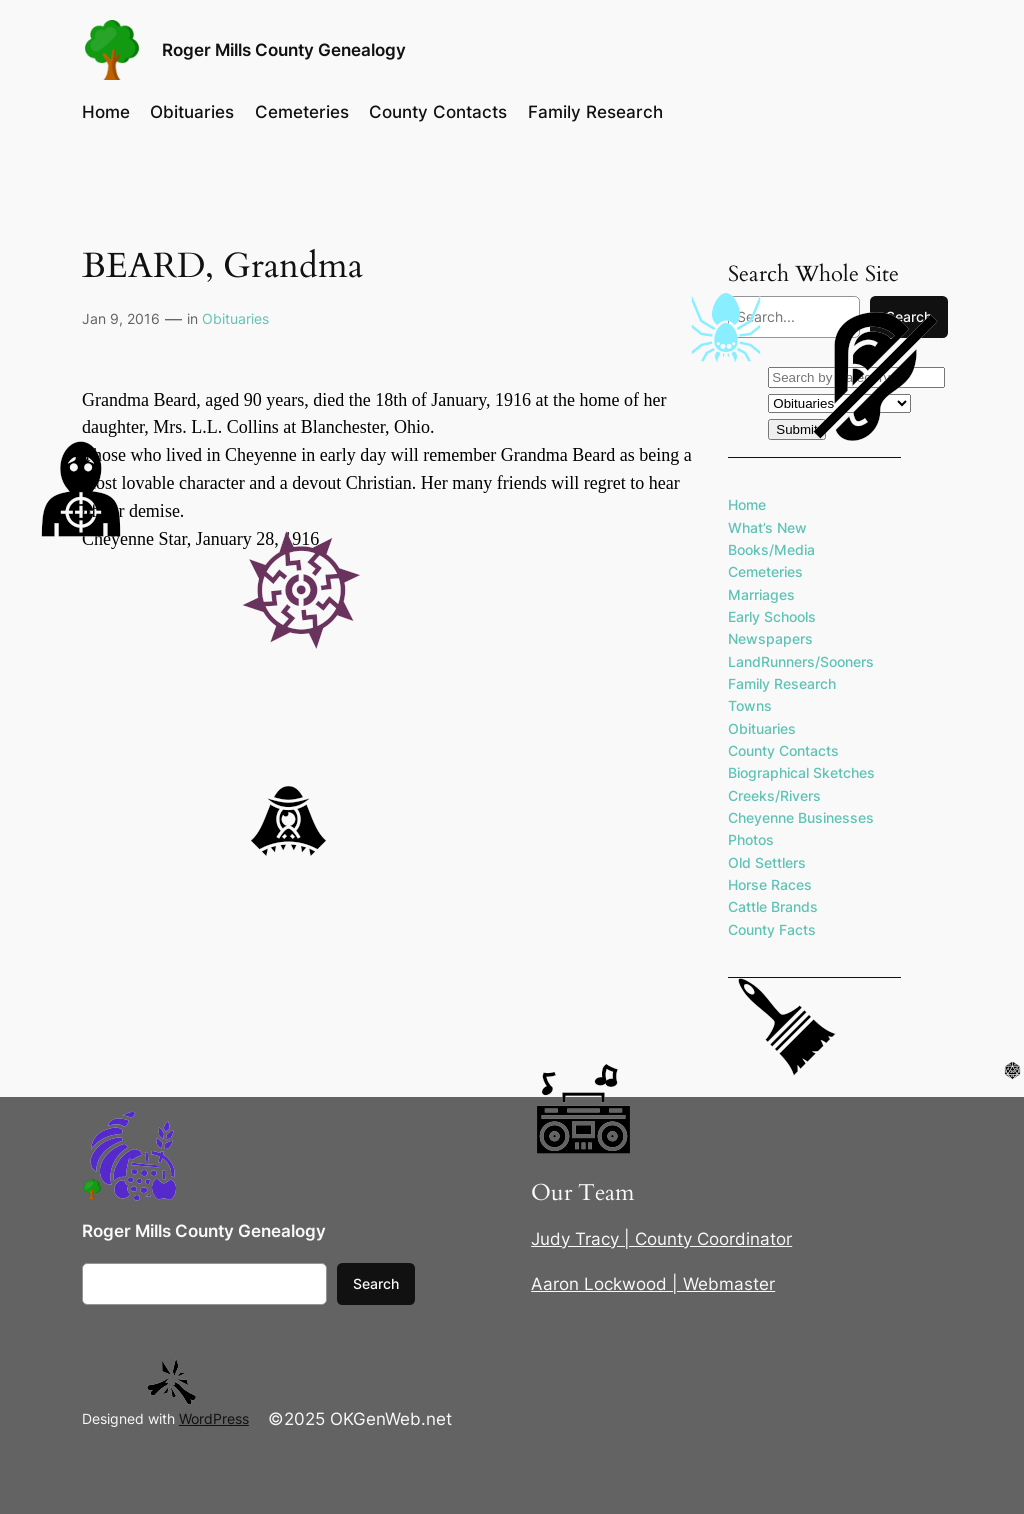 The image size is (1024, 1514). Describe the element at coordinates (81, 489) in the screenshot. I see `target or aim at an enemy` at that location.